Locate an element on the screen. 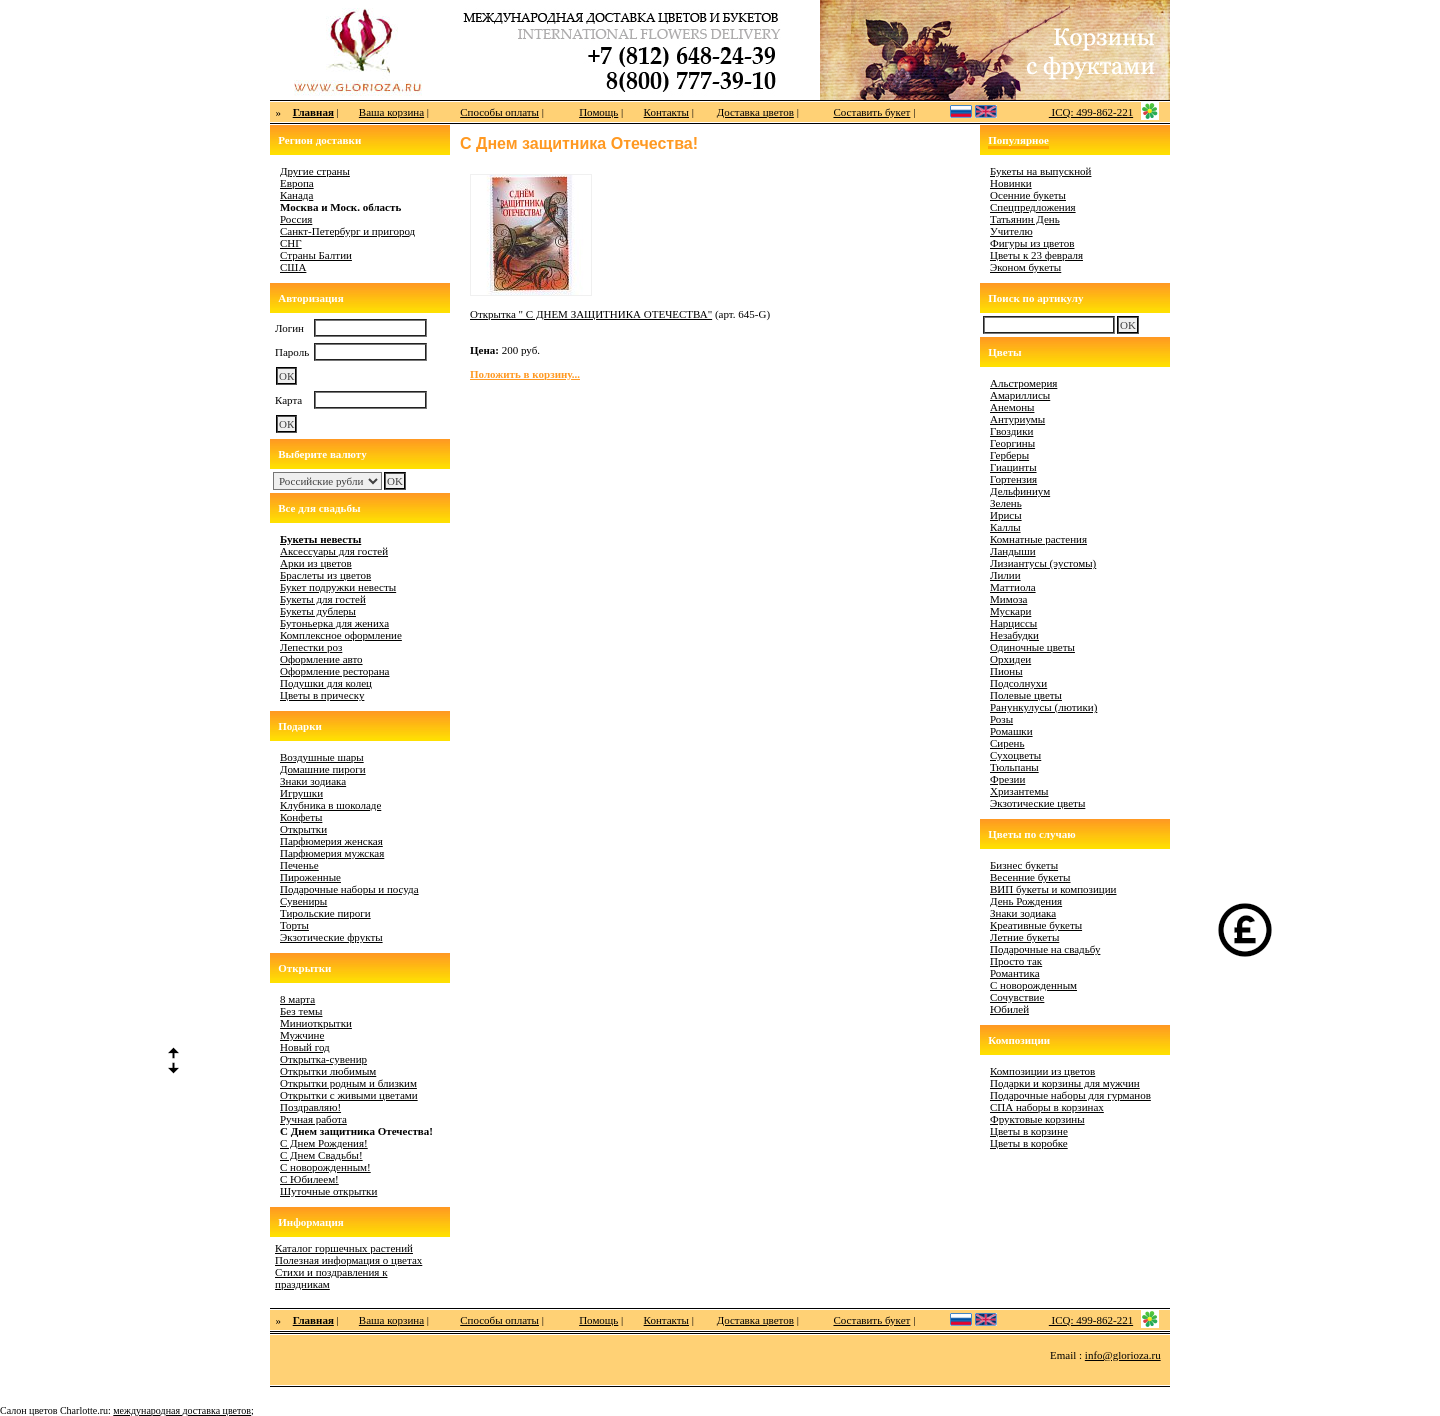  view balance in british pounds is located at coordinates (1245, 930).